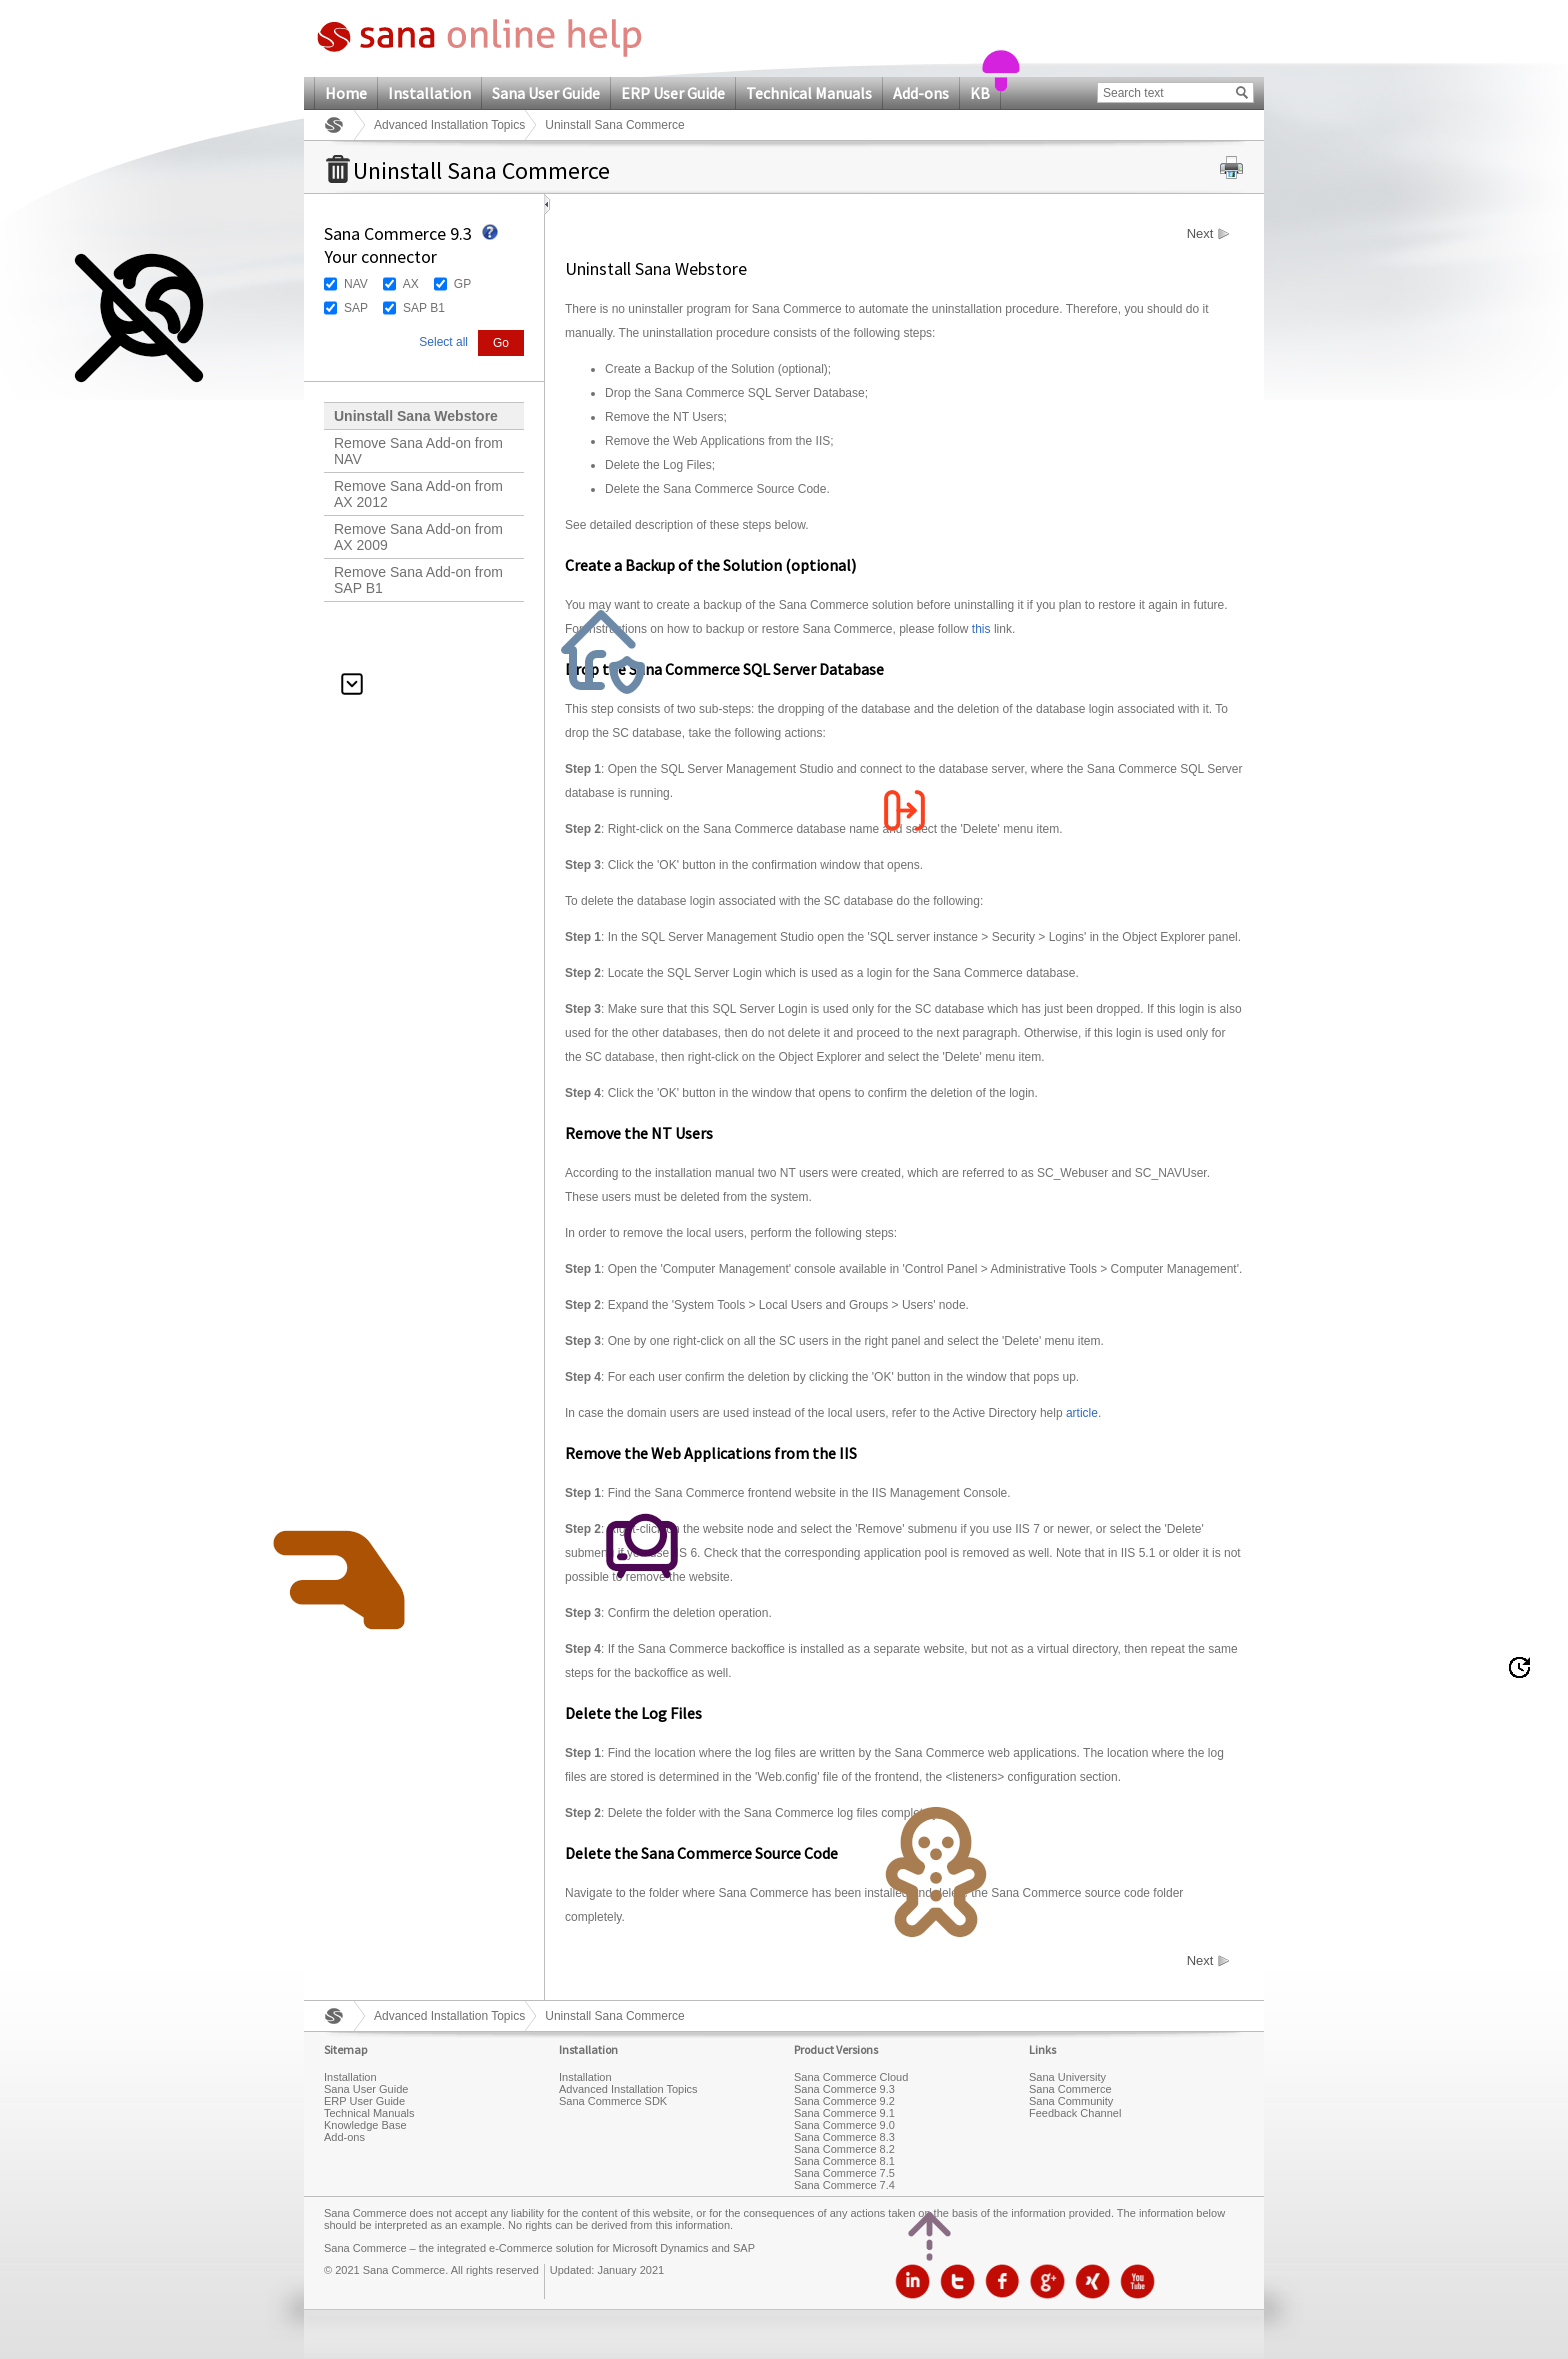  What do you see at coordinates (936, 1872) in the screenshot?
I see `access holiday or seasonal content` at bounding box center [936, 1872].